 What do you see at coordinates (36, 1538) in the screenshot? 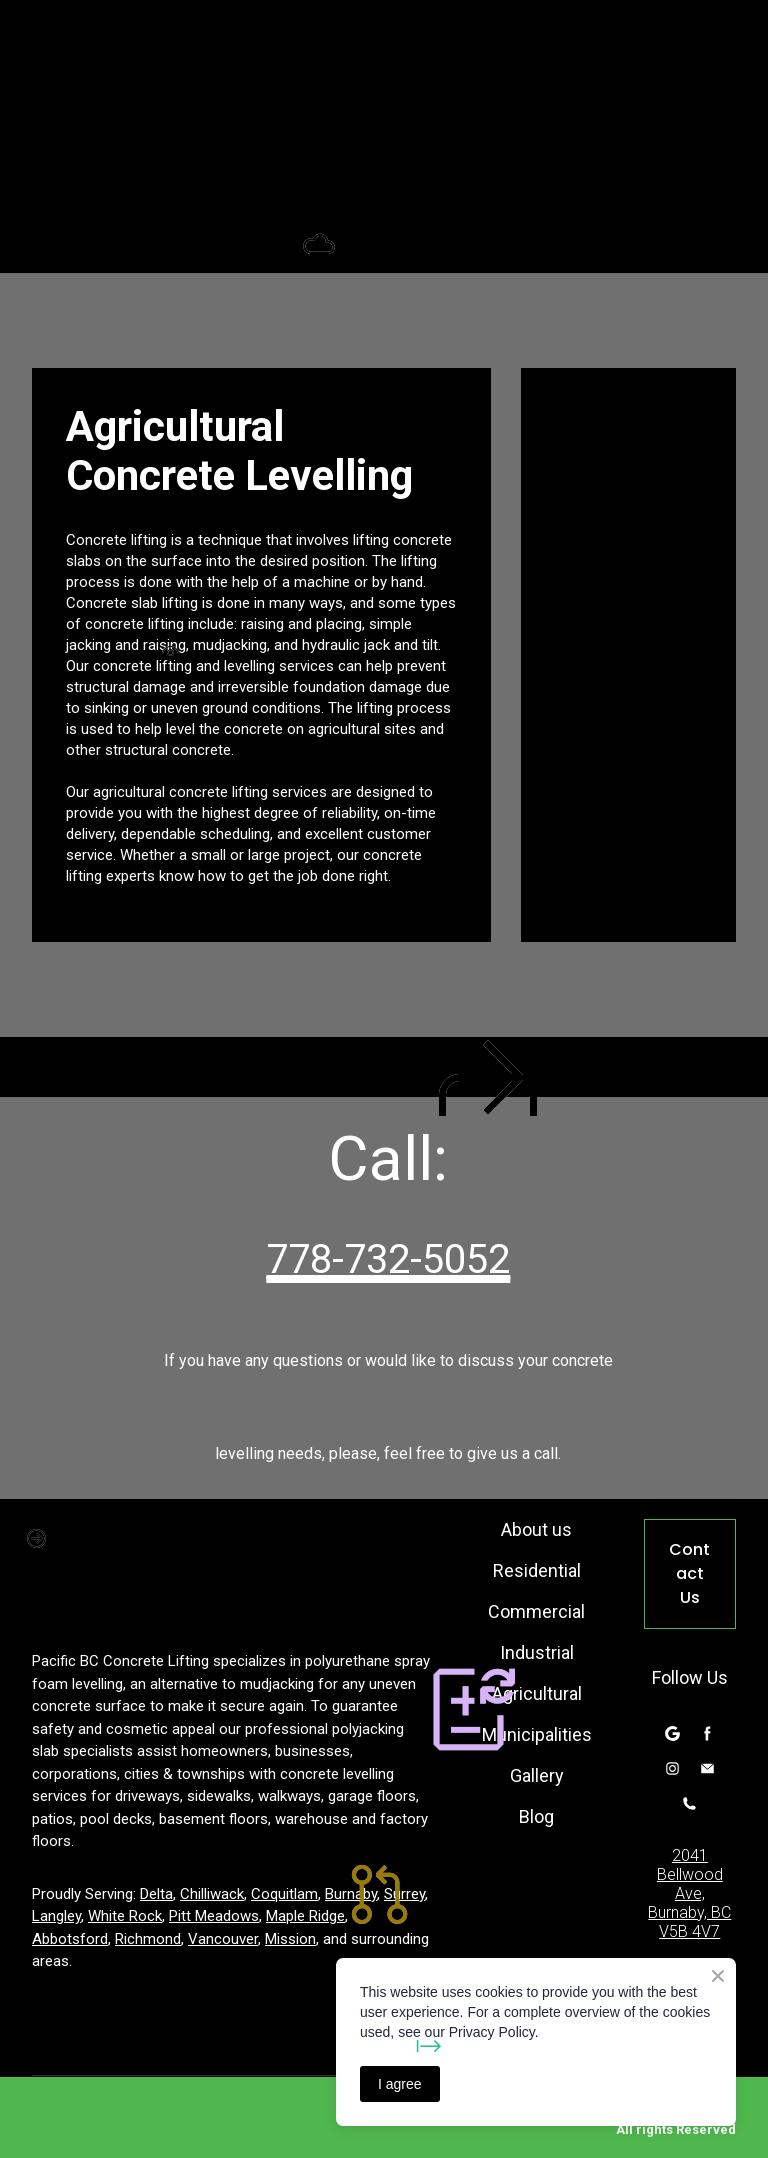
I see `proceed to the next step` at bounding box center [36, 1538].